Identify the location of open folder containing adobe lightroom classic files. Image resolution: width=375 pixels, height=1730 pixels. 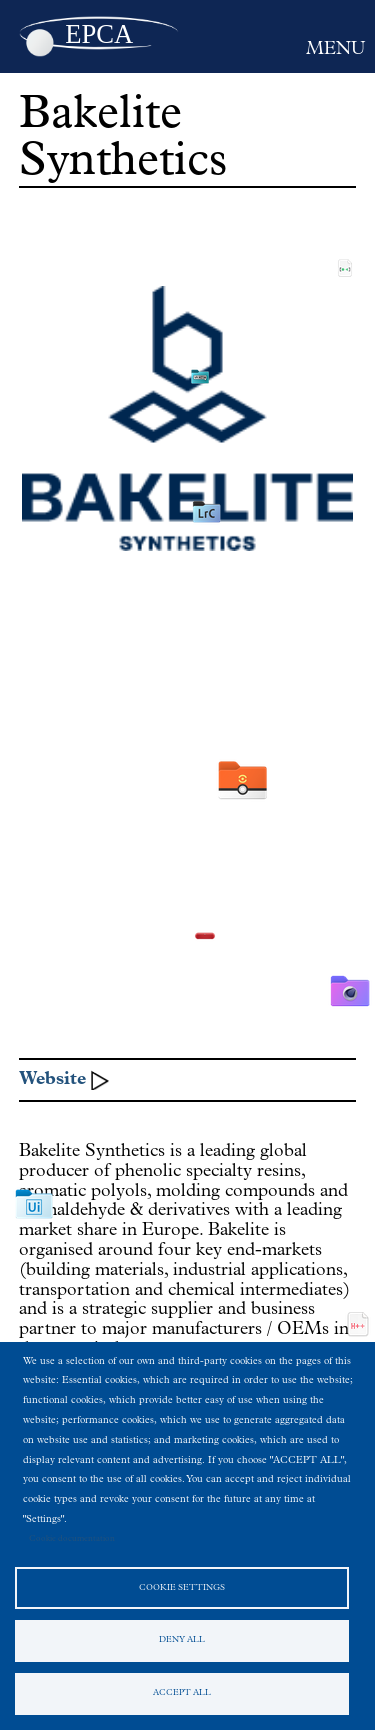
(206, 512).